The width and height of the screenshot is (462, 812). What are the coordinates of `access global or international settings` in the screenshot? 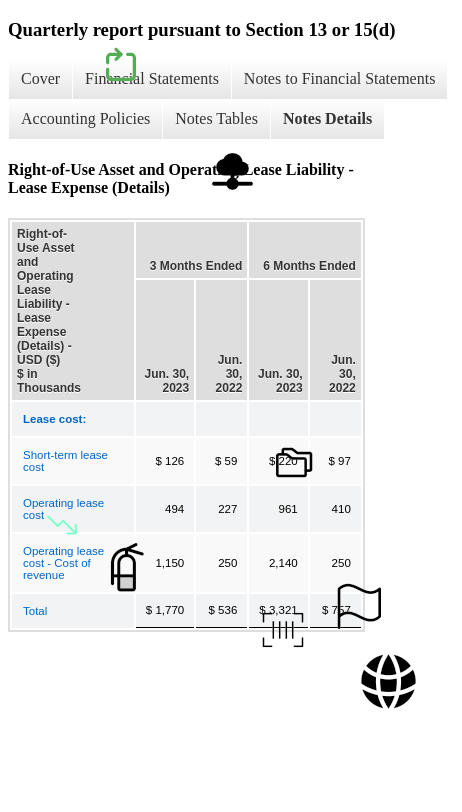 It's located at (388, 681).